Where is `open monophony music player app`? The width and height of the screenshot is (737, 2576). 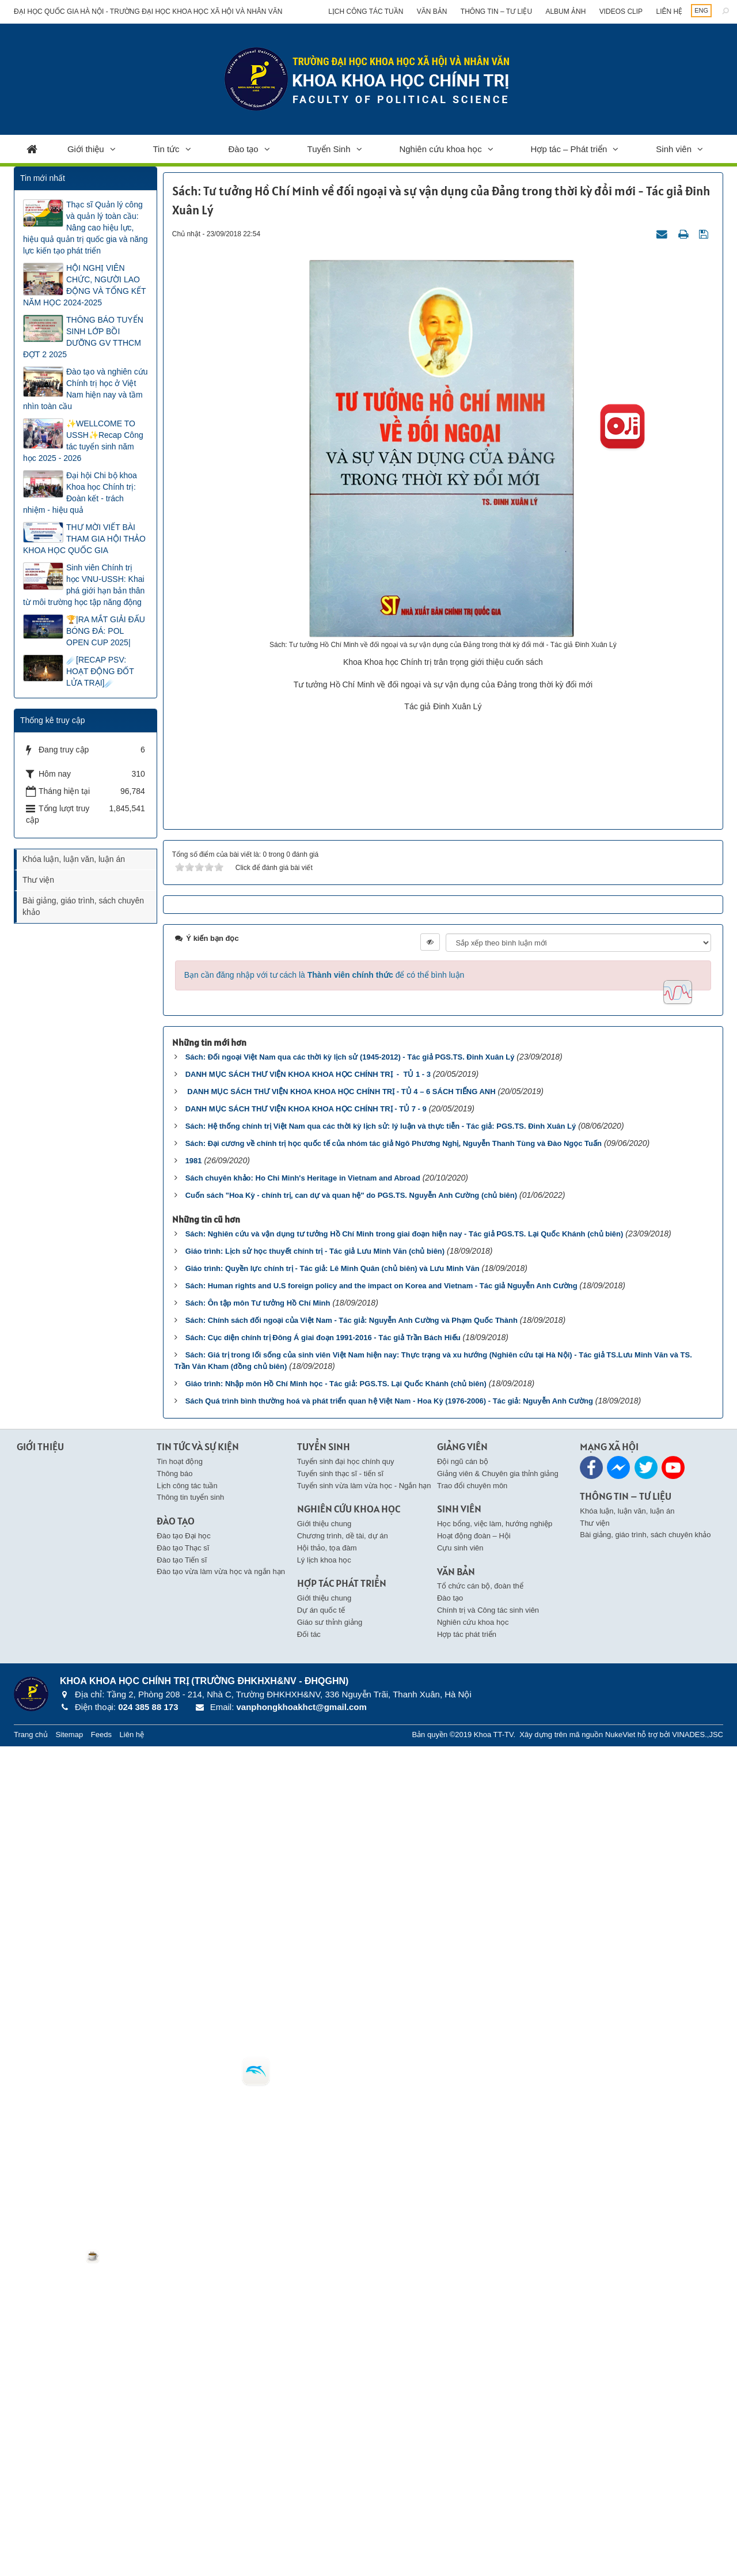 open monophony music player app is located at coordinates (622, 426).